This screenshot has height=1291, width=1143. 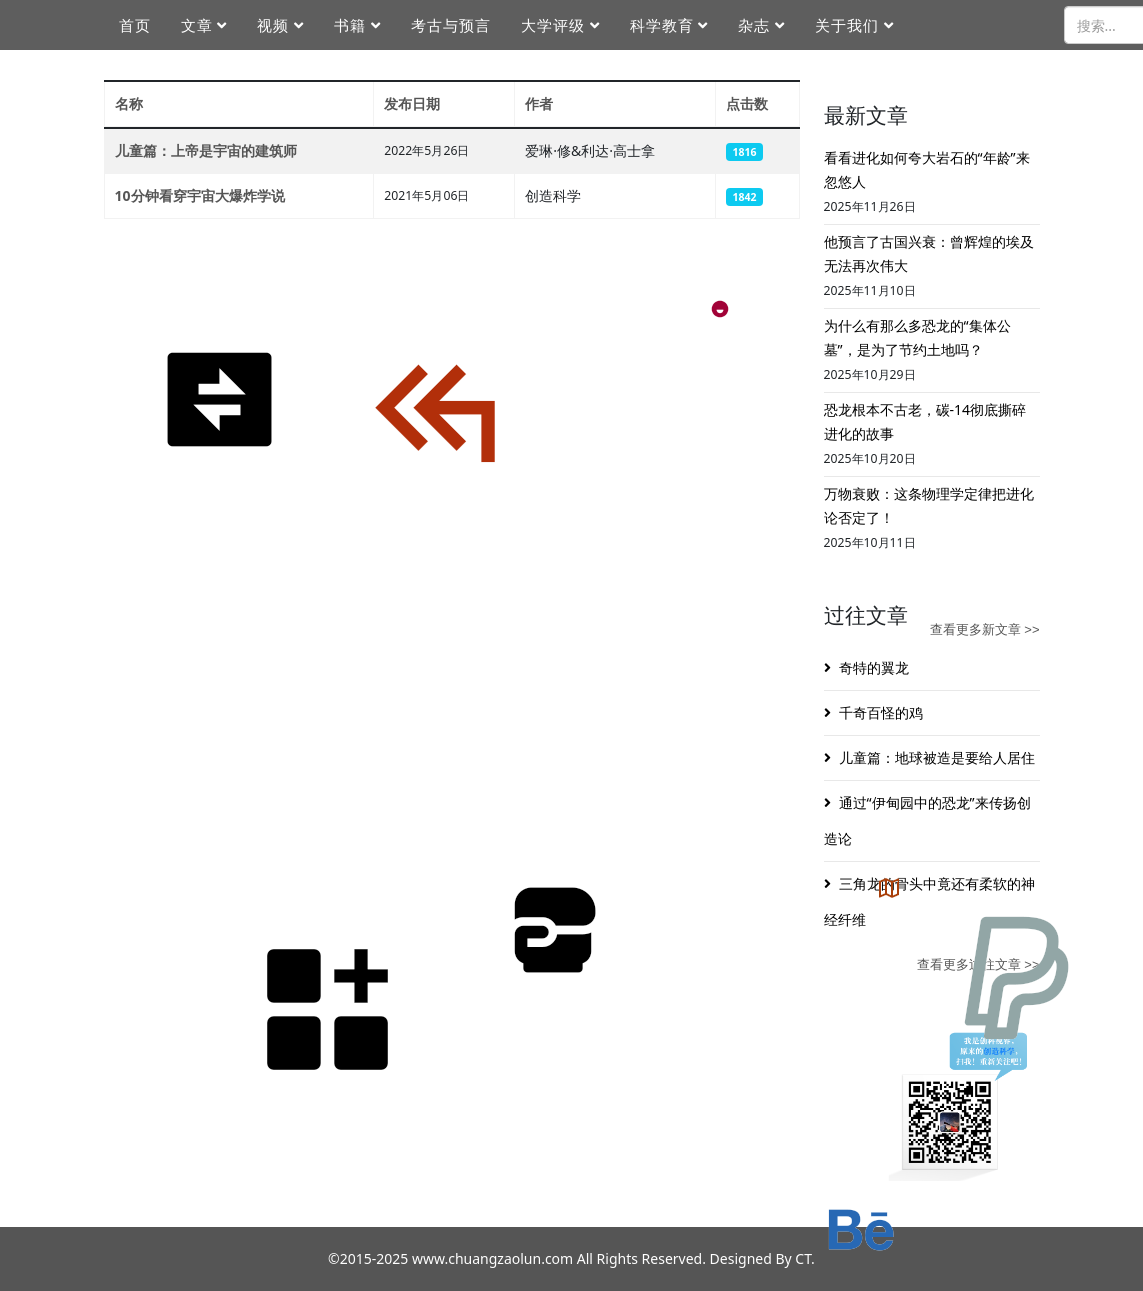 What do you see at coordinates (553, 930) in the screenshot?
I see `access boxing or combat sports content` at bounding box center [553, 930].